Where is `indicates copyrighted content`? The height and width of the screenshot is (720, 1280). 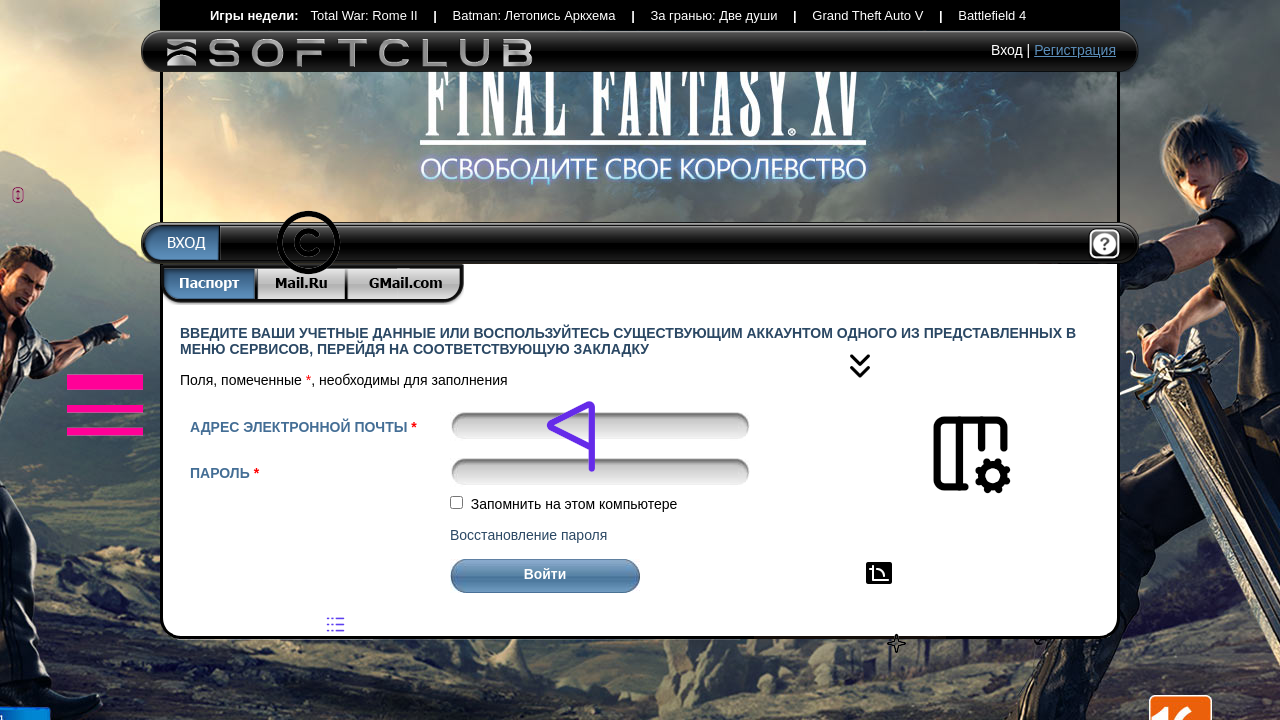 indicates copyrighted content is located at coordinates (308, 242).